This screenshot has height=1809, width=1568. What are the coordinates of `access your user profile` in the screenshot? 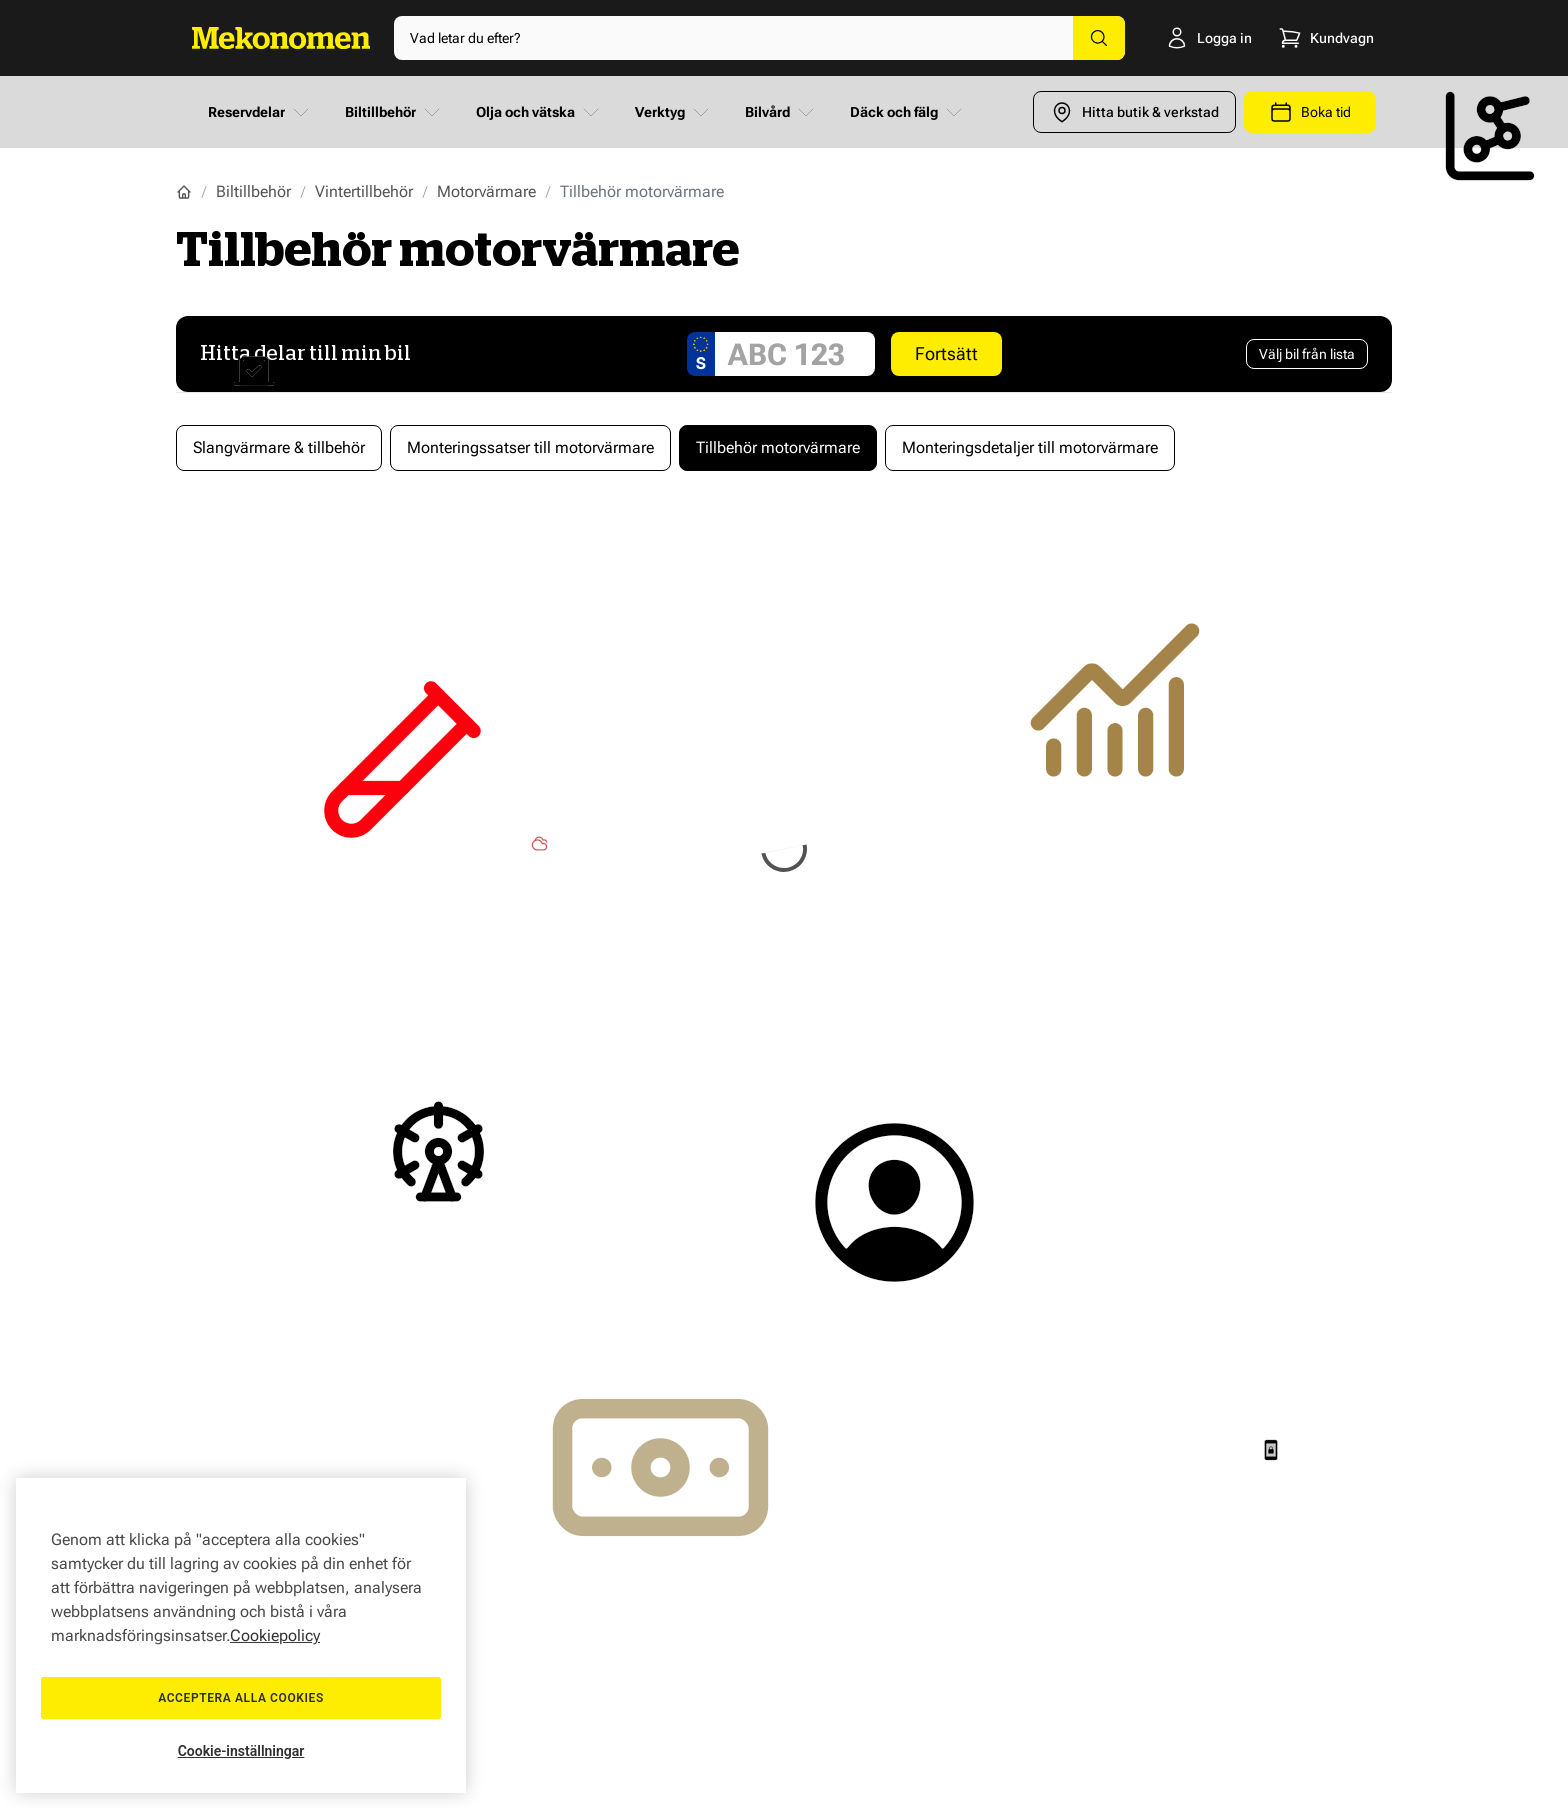 It's located at (894, 1202).